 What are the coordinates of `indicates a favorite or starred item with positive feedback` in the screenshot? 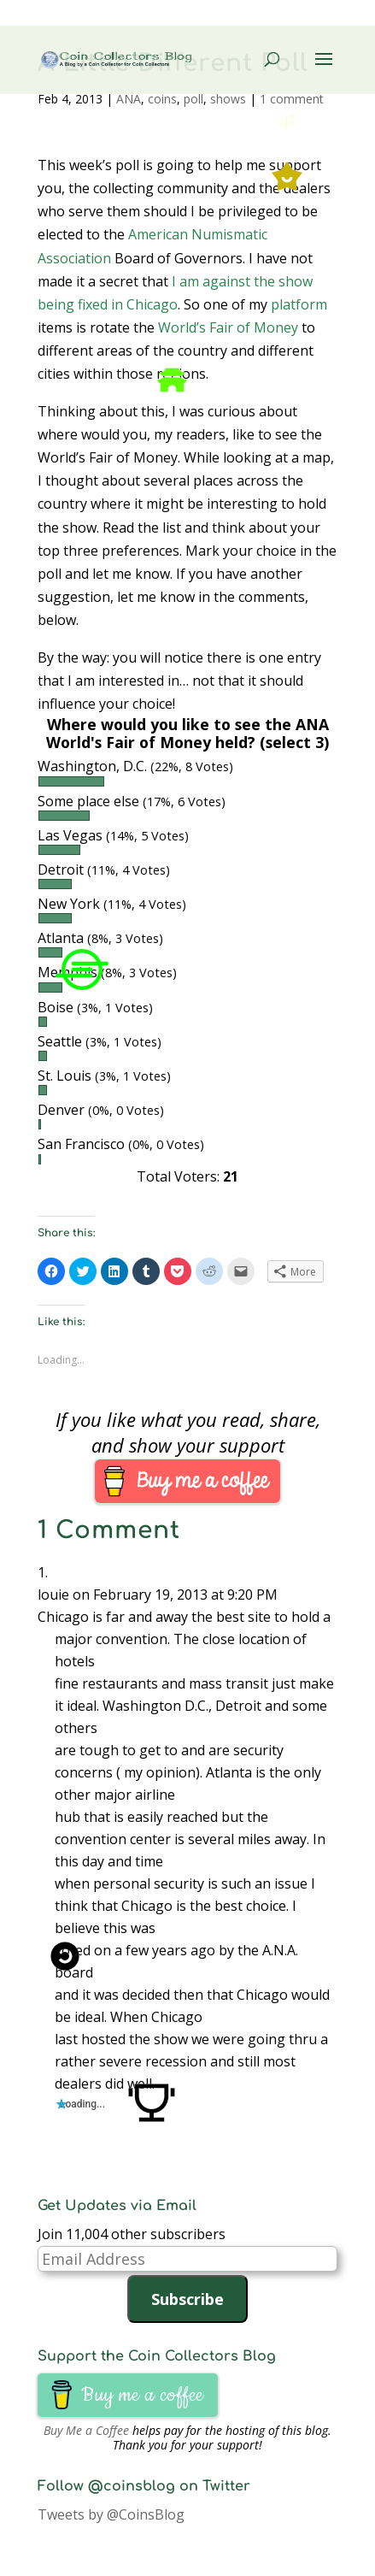 It's located at (287, 177).